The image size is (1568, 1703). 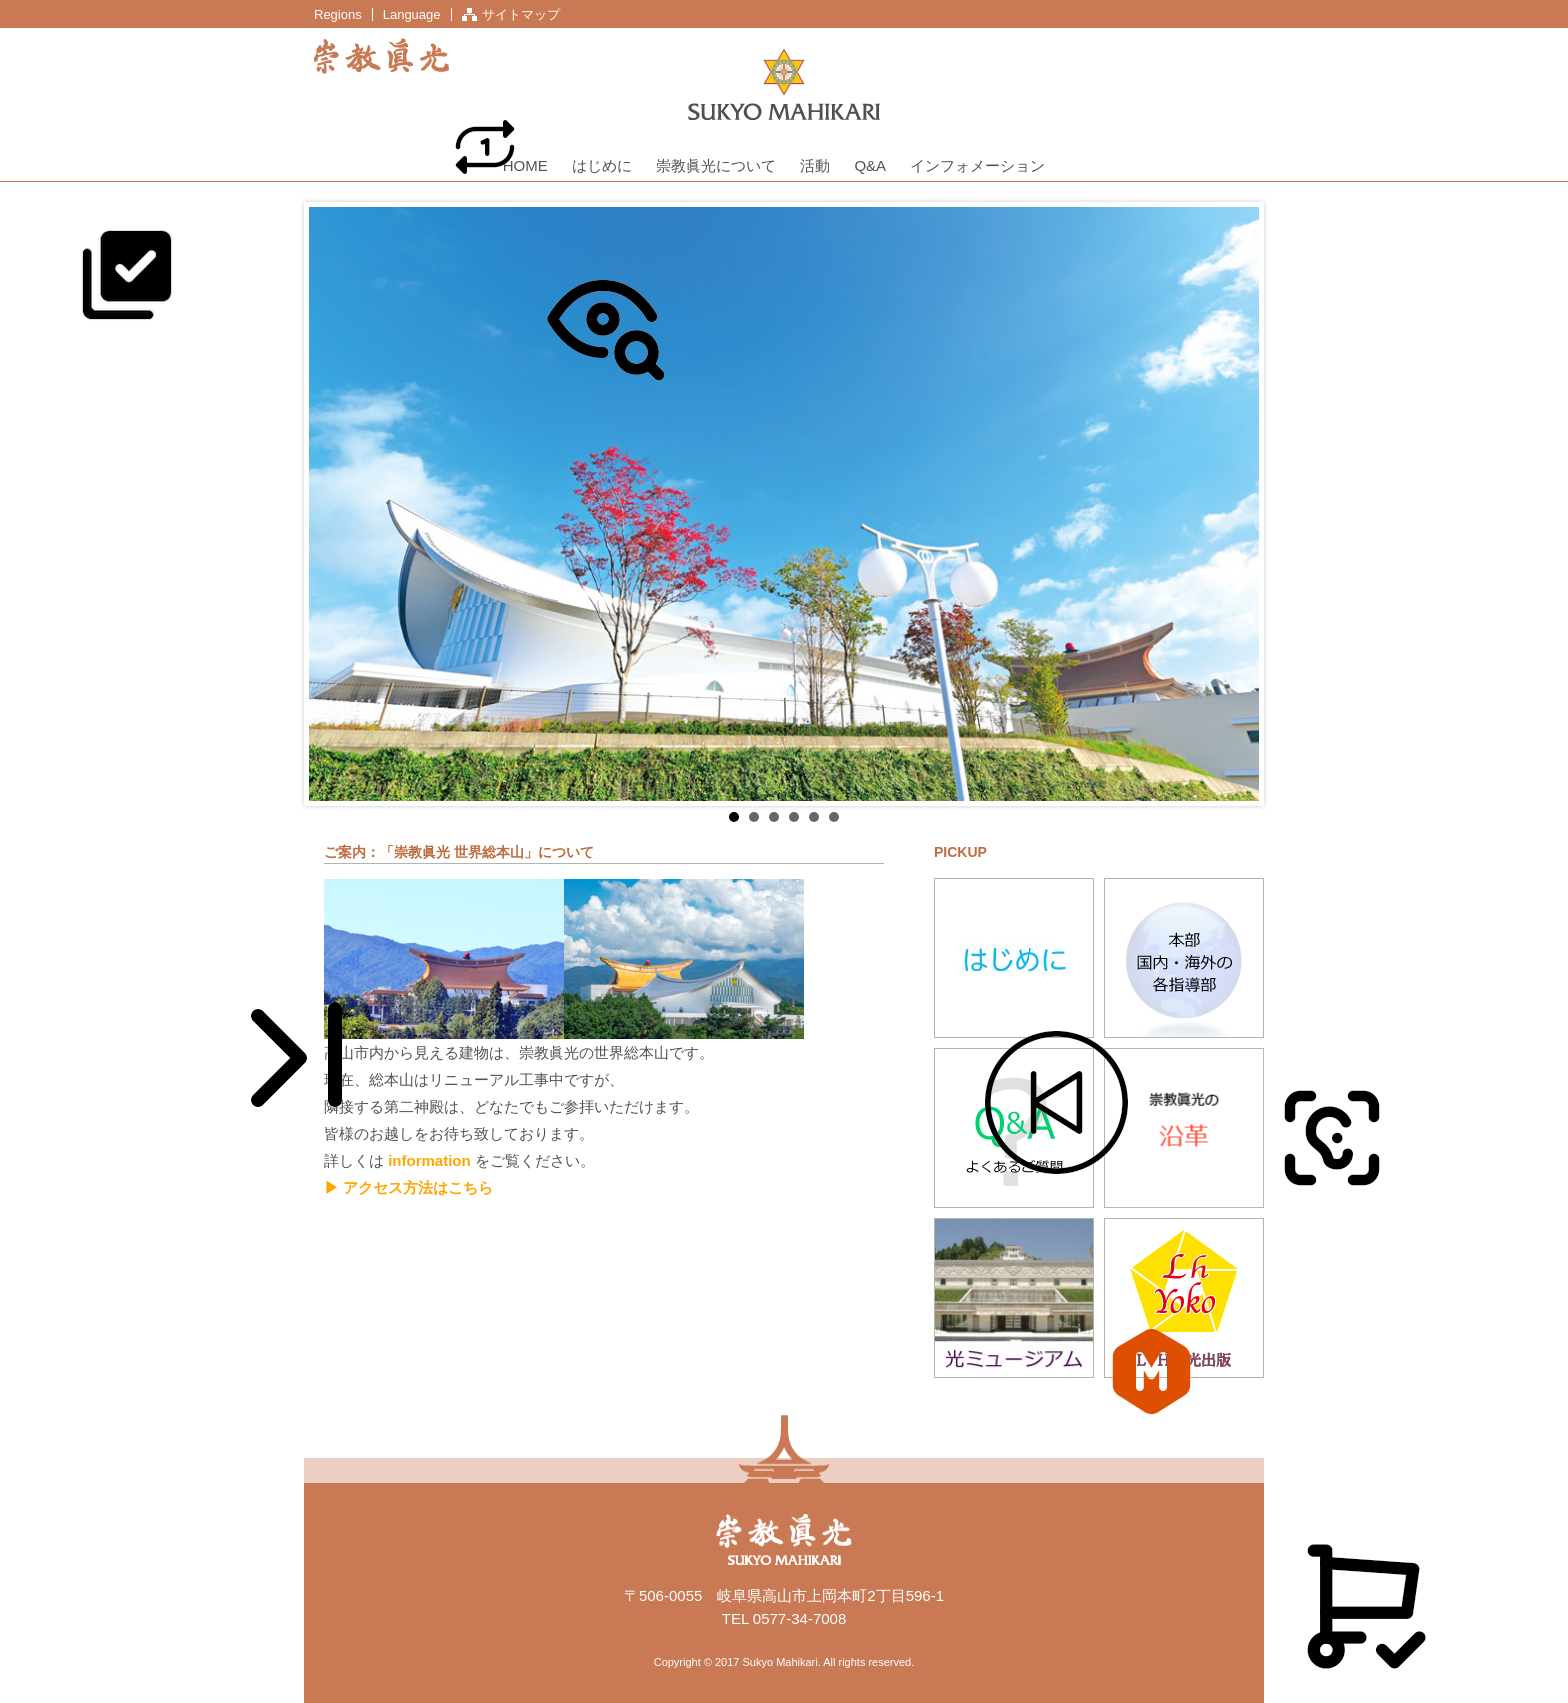 What do you see at coordinates (603, 319) in the screenshot?
I see `search through viewed or watched items` at bounding box center [603, 319].